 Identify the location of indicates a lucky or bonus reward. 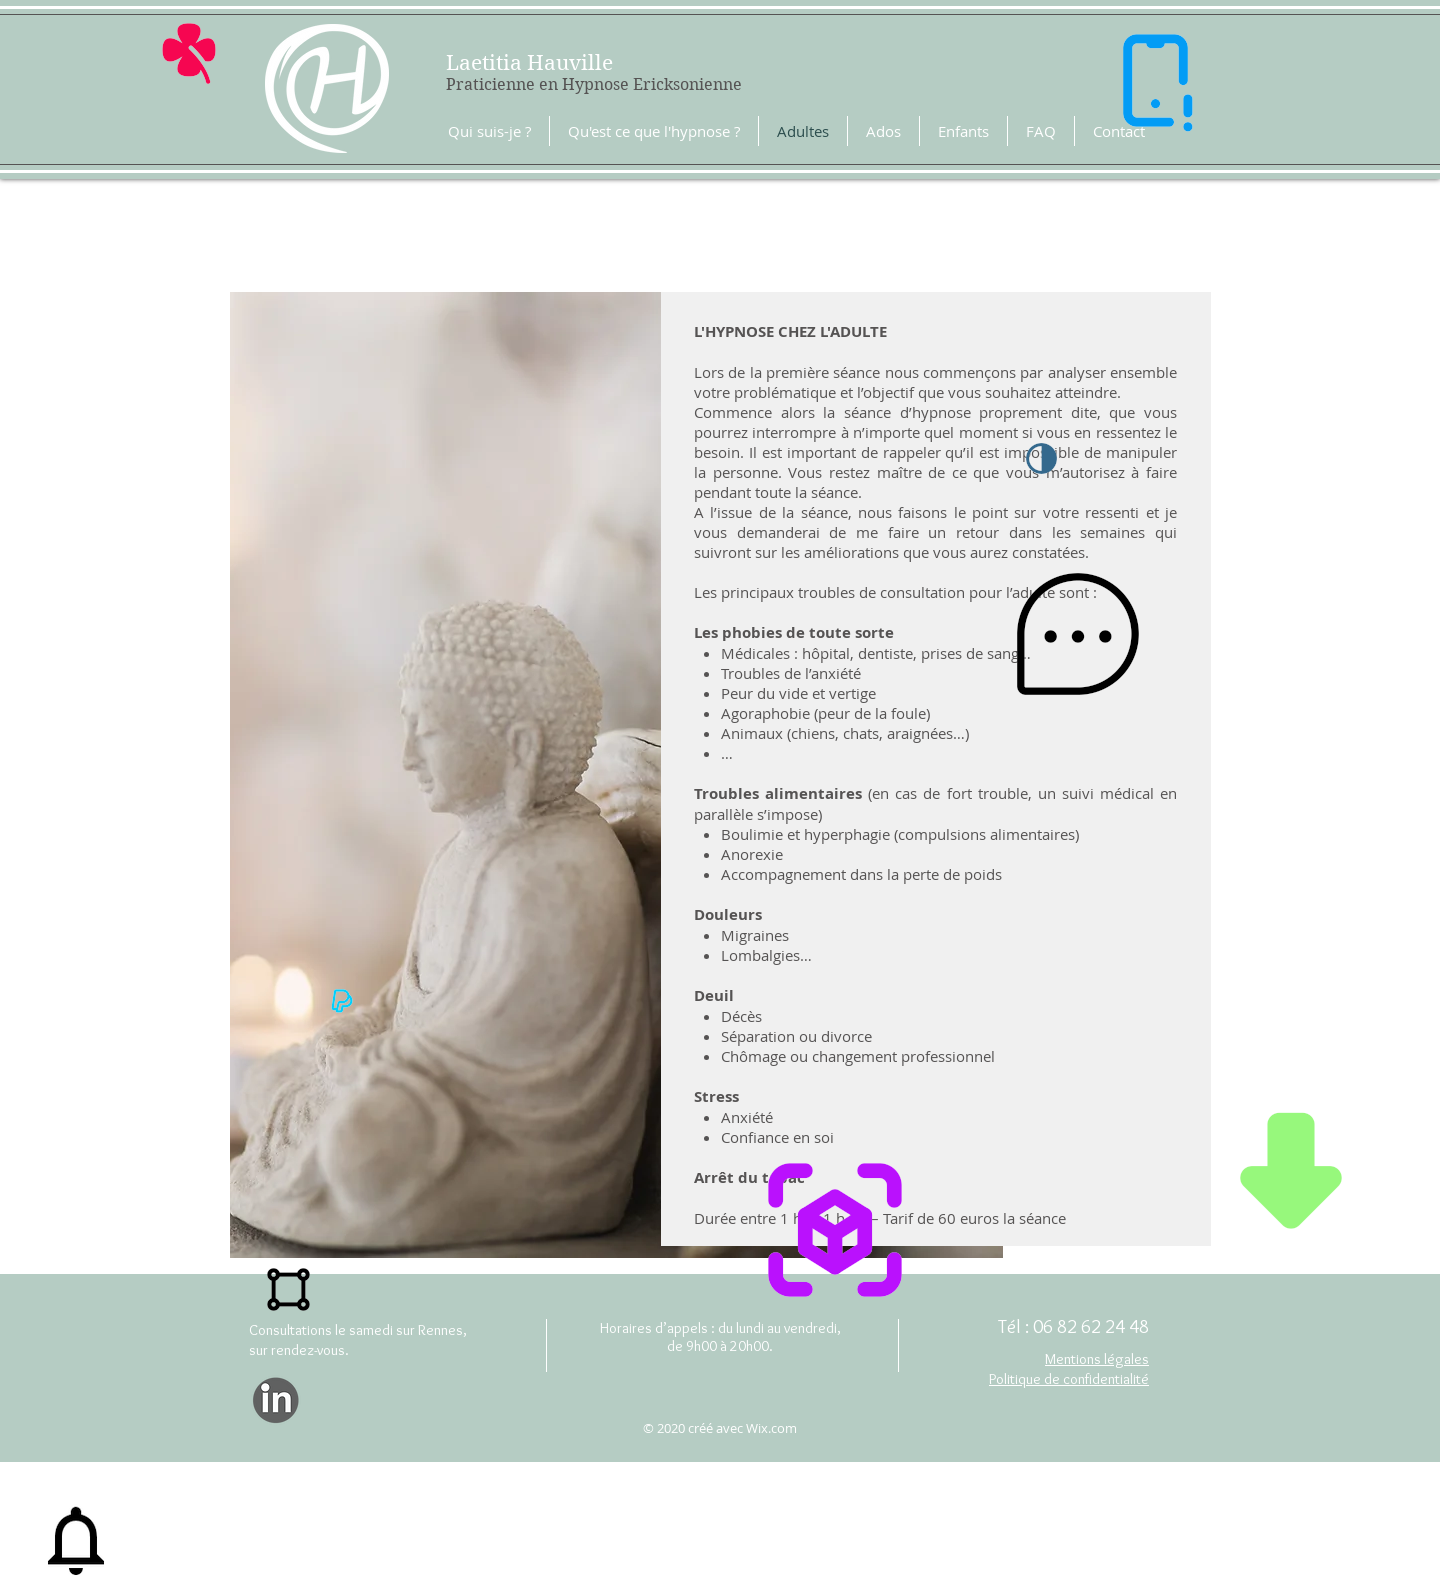
(189, 52).